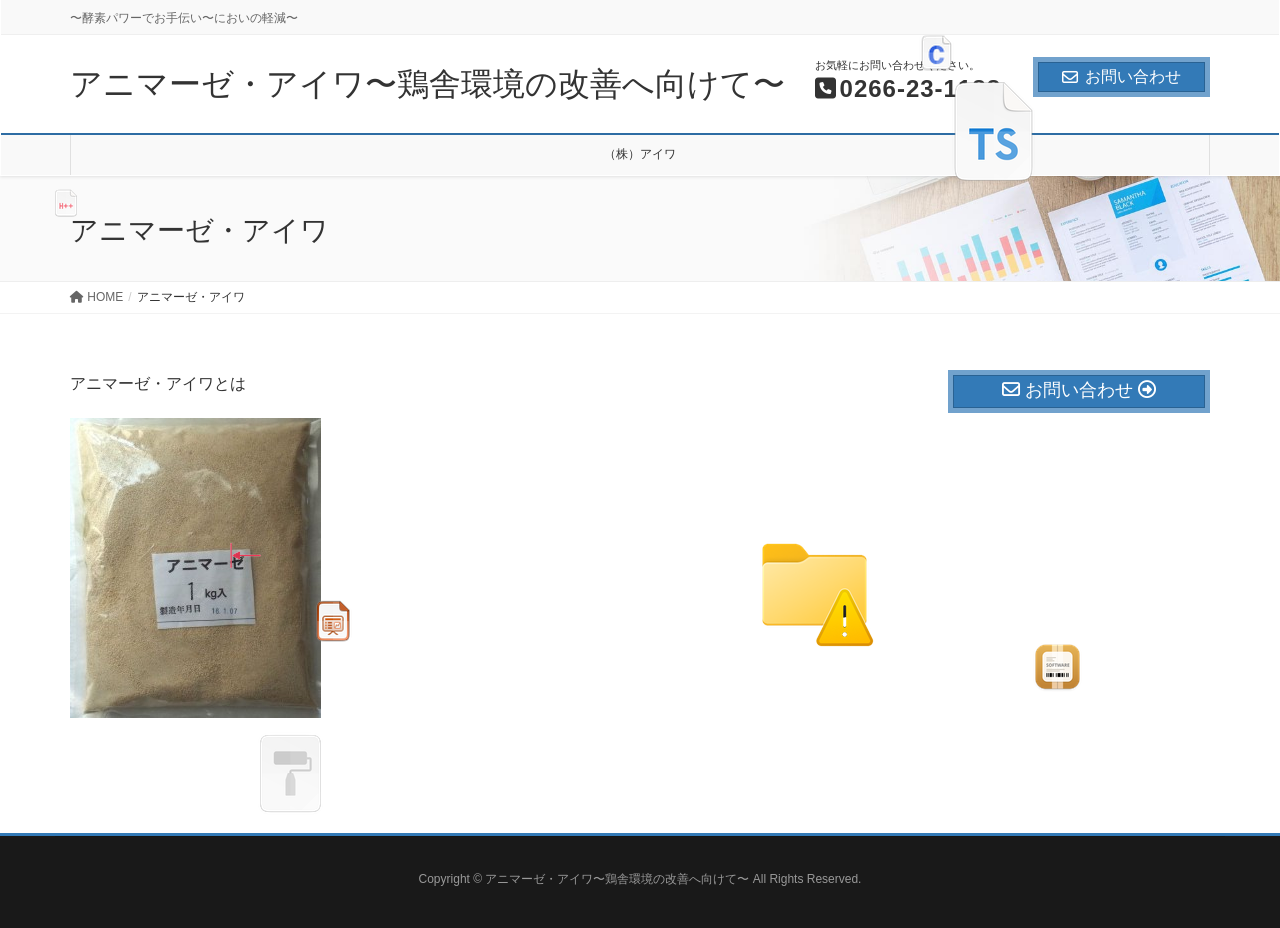  What do you see at coordinates (245, 555) in the screenshot?
I see `go to the first item in a list or sequence` at bounding box center [245, 555].